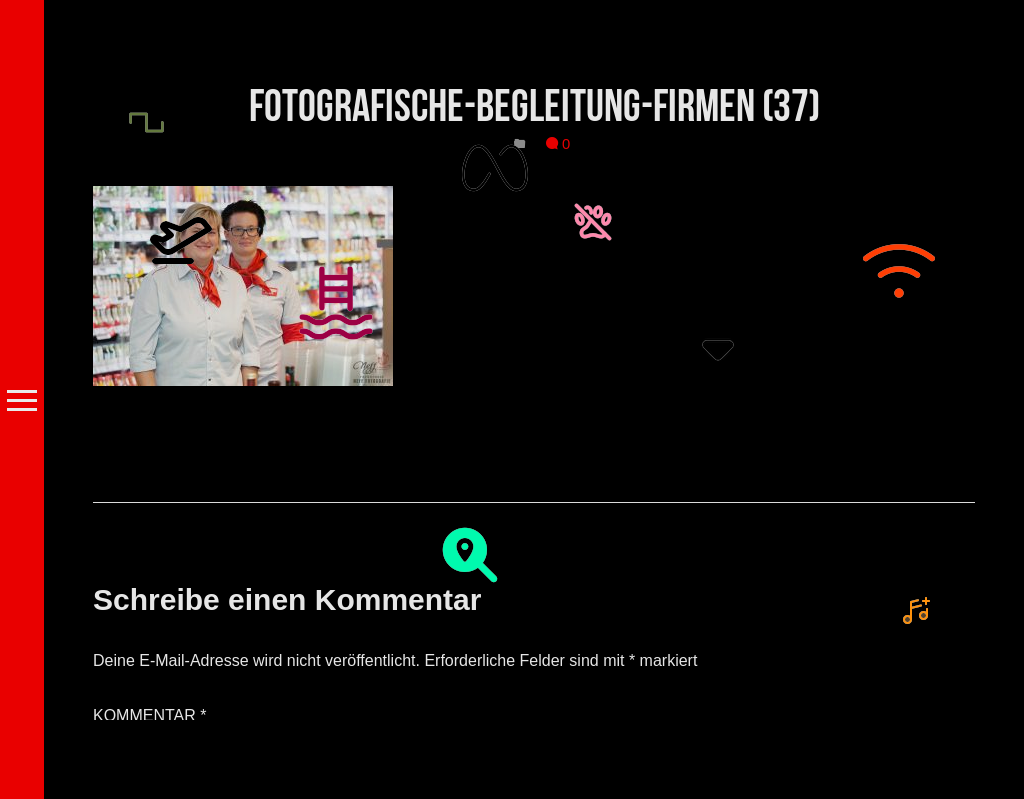 The image size is (1024, 799). What do you see at coordinates (181, 239) in the screenshot?
I see `departing flight status indicator` at bounding box center [181, 239].